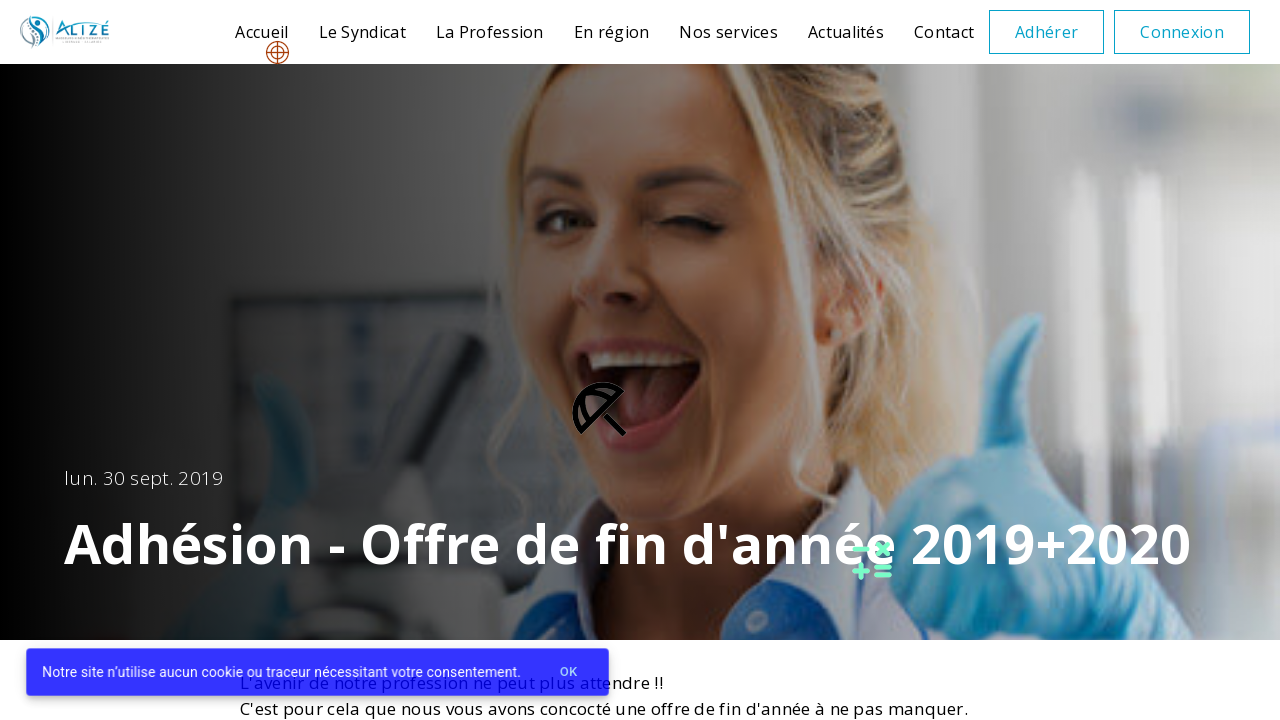 Image resolution: width=1280 pixels, height=720 pixels. What do you see at coordinates (277, 52) in the screenshot?
I see `view polar chart data` at bounding box center [277, 52].